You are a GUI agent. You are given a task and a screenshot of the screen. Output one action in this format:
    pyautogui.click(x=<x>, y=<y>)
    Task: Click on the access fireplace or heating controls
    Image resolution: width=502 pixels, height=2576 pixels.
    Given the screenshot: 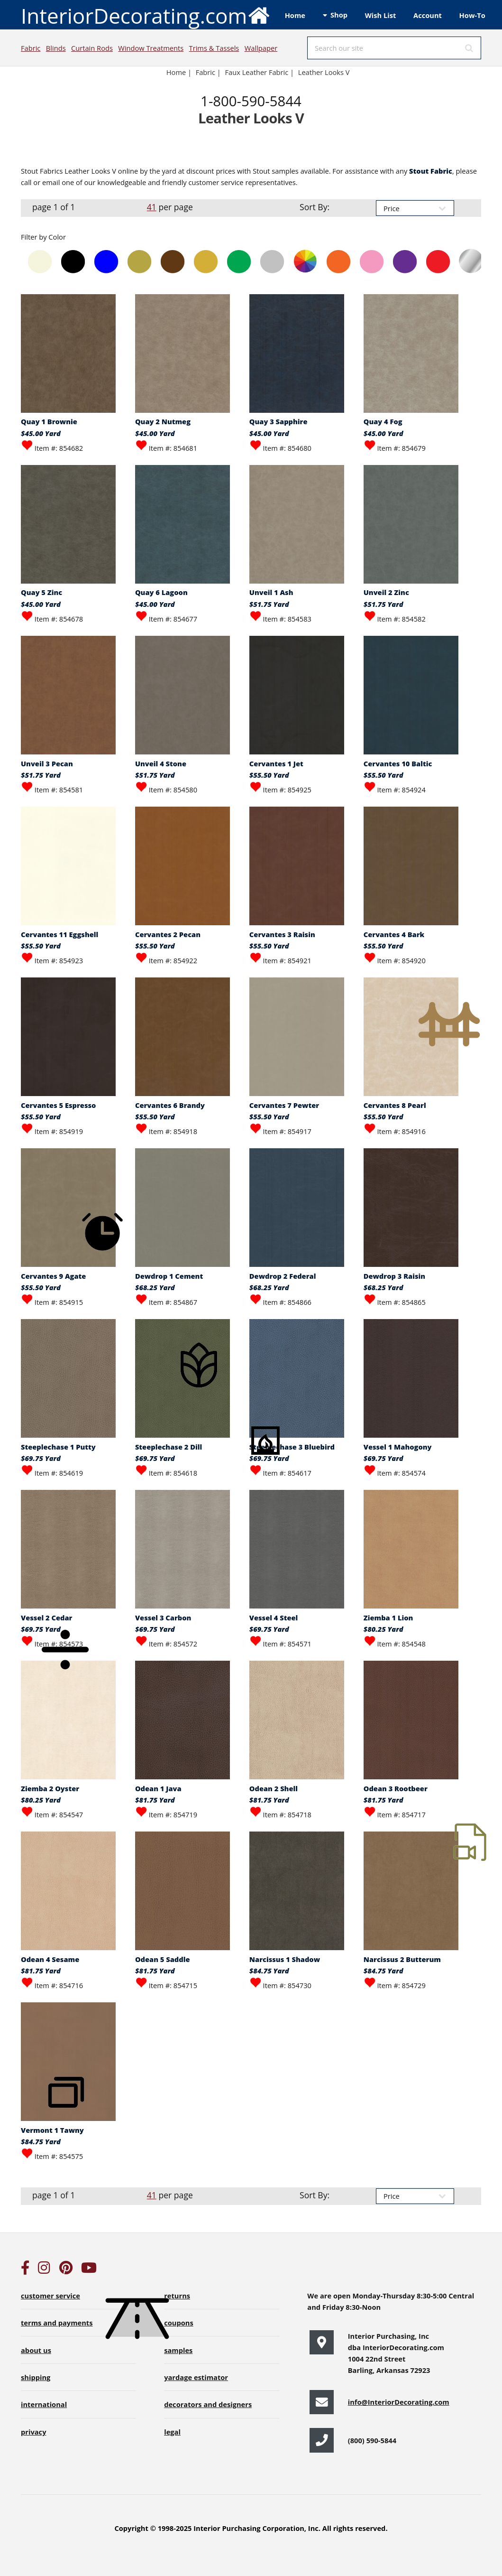 What is the action you would take?
    pyautogui.click(x=265, y=1441)
    